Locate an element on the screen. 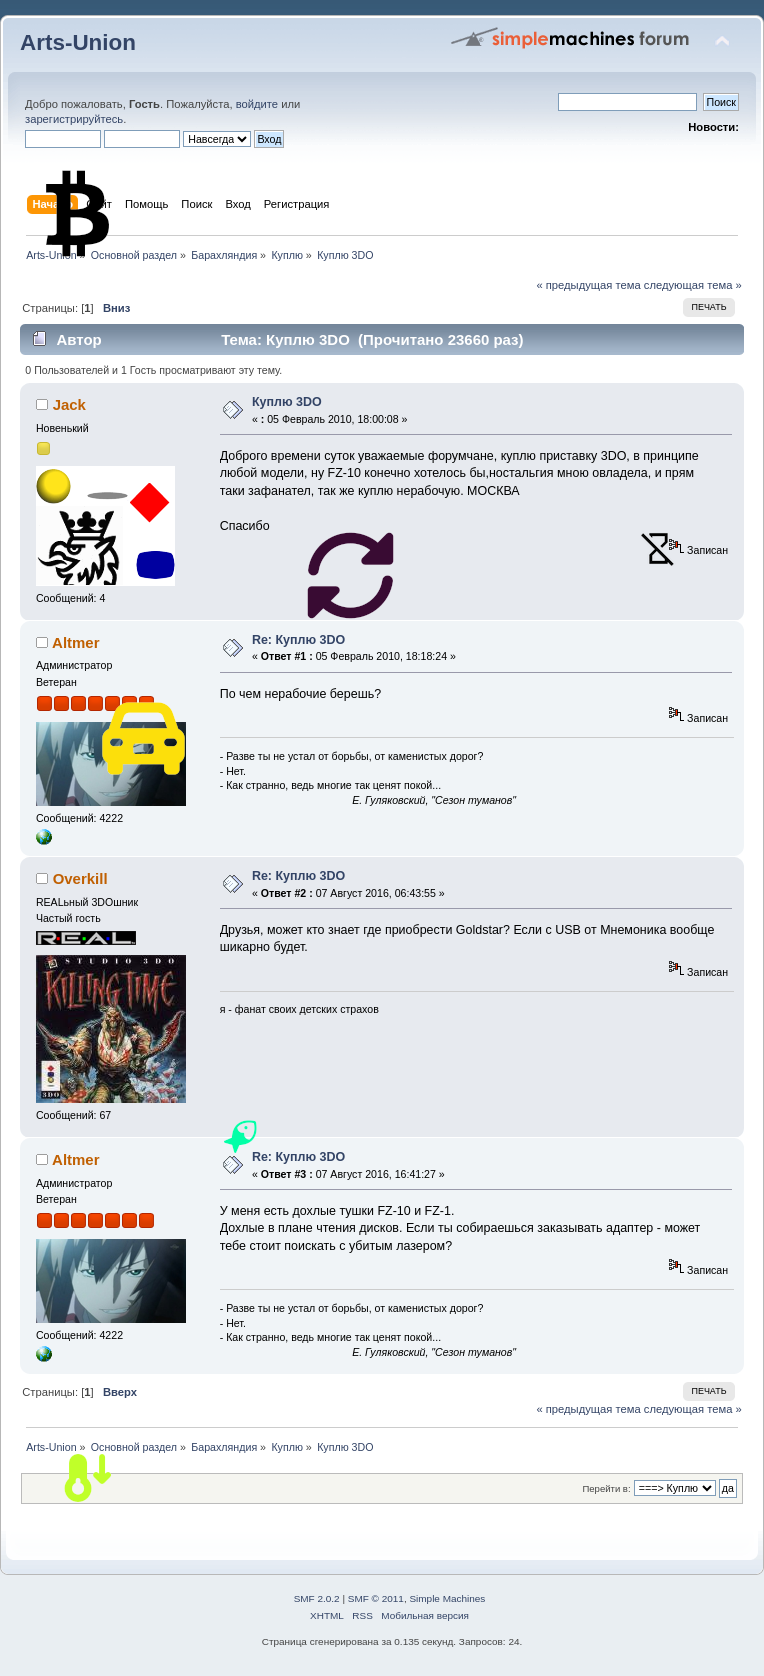 Image resolution: width=764 pixels, height=1676 pixels. timer or countdown feature disabled is located at coordinates (658, 548).